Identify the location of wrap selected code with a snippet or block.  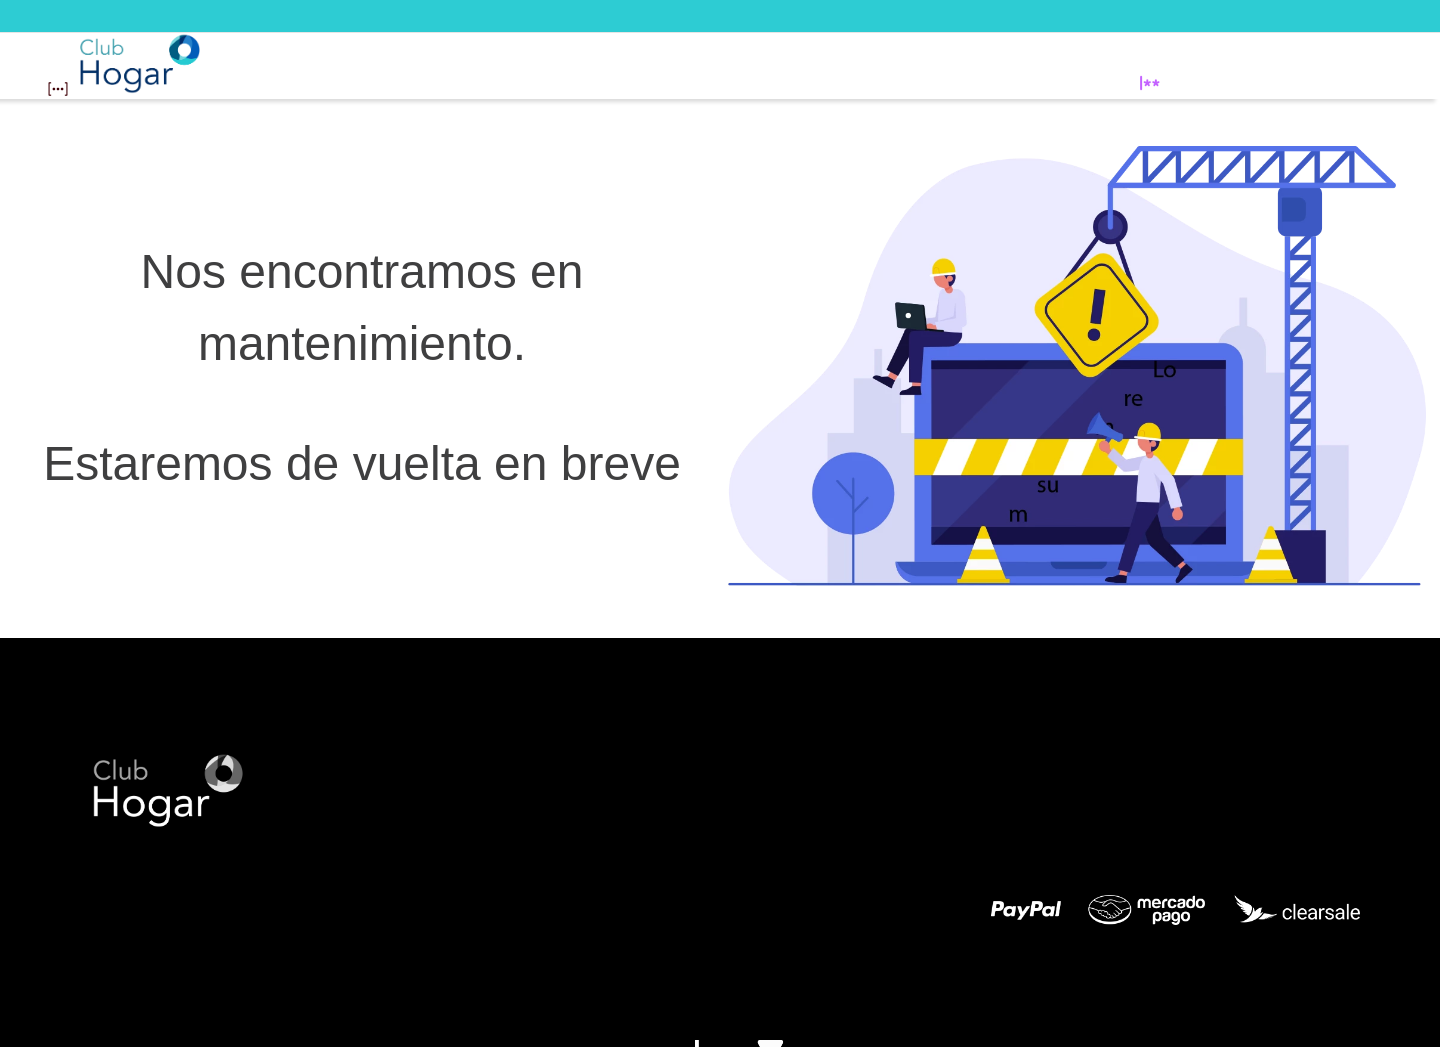
(58, 89).